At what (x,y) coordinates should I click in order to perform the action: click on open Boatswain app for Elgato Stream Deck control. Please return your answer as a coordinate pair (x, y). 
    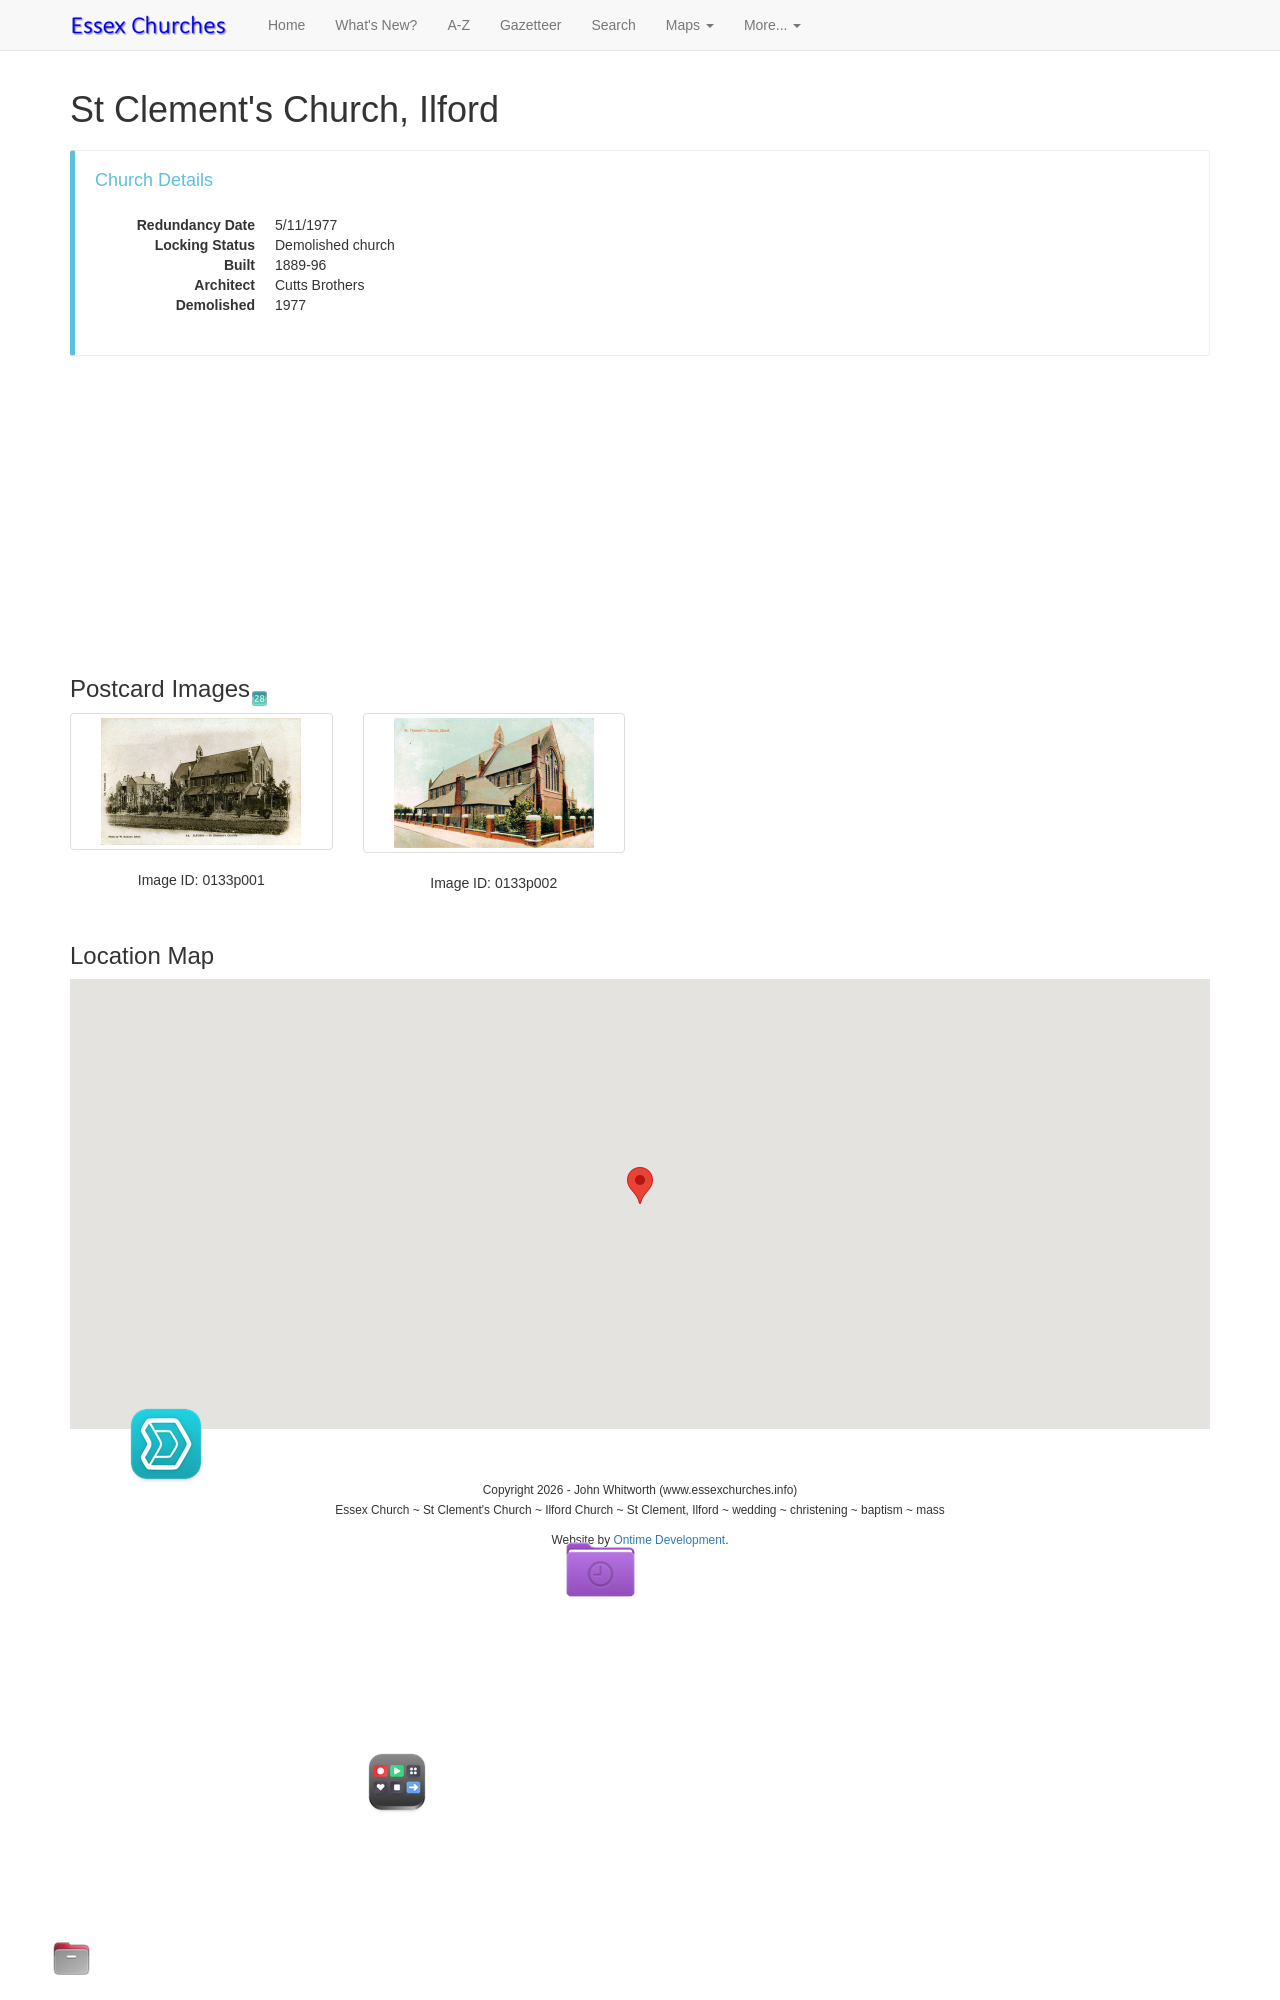
    Looking at the image, I should click on (397, 1782).